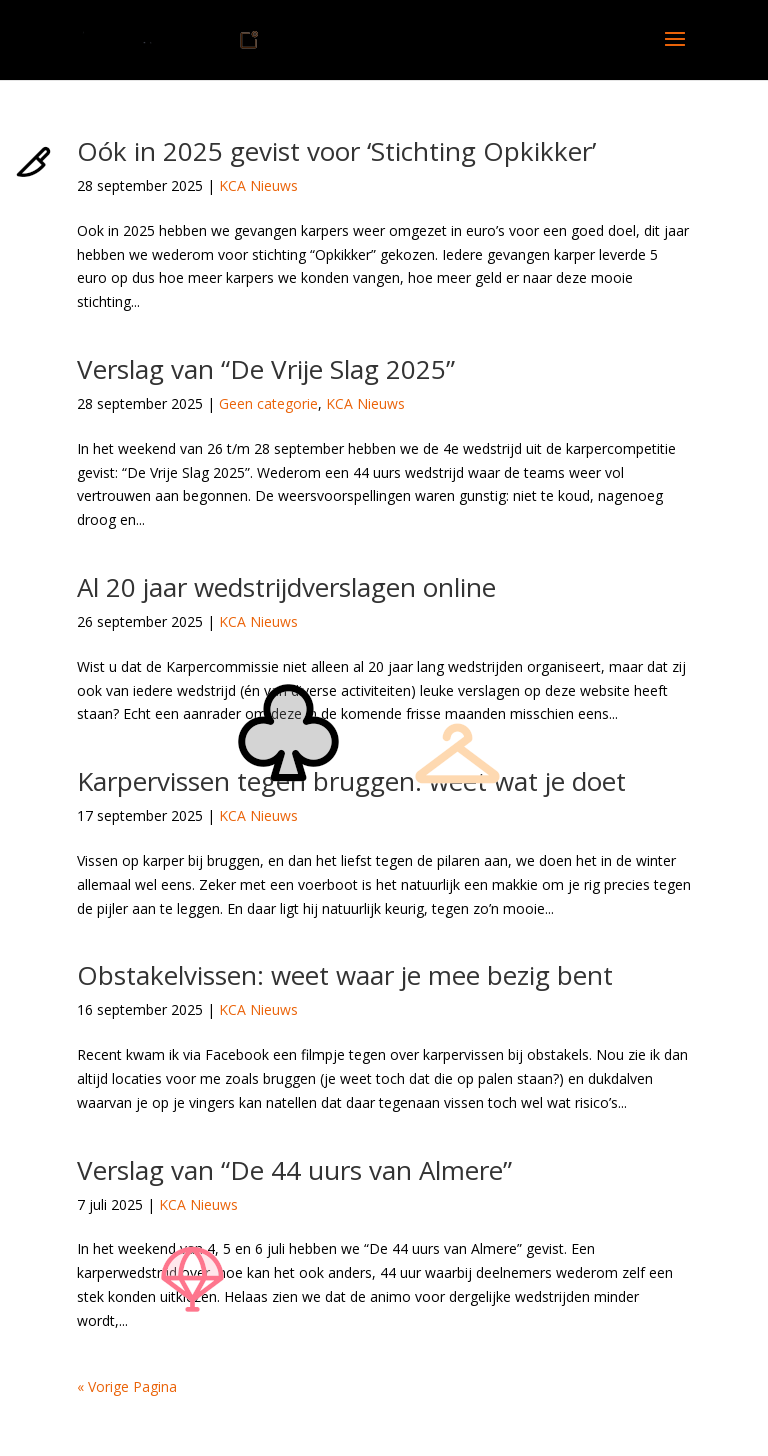  Describe the element at coordinates (192, 1280) in the screenshot. I see `access emergency or backup recovery options` at that location.